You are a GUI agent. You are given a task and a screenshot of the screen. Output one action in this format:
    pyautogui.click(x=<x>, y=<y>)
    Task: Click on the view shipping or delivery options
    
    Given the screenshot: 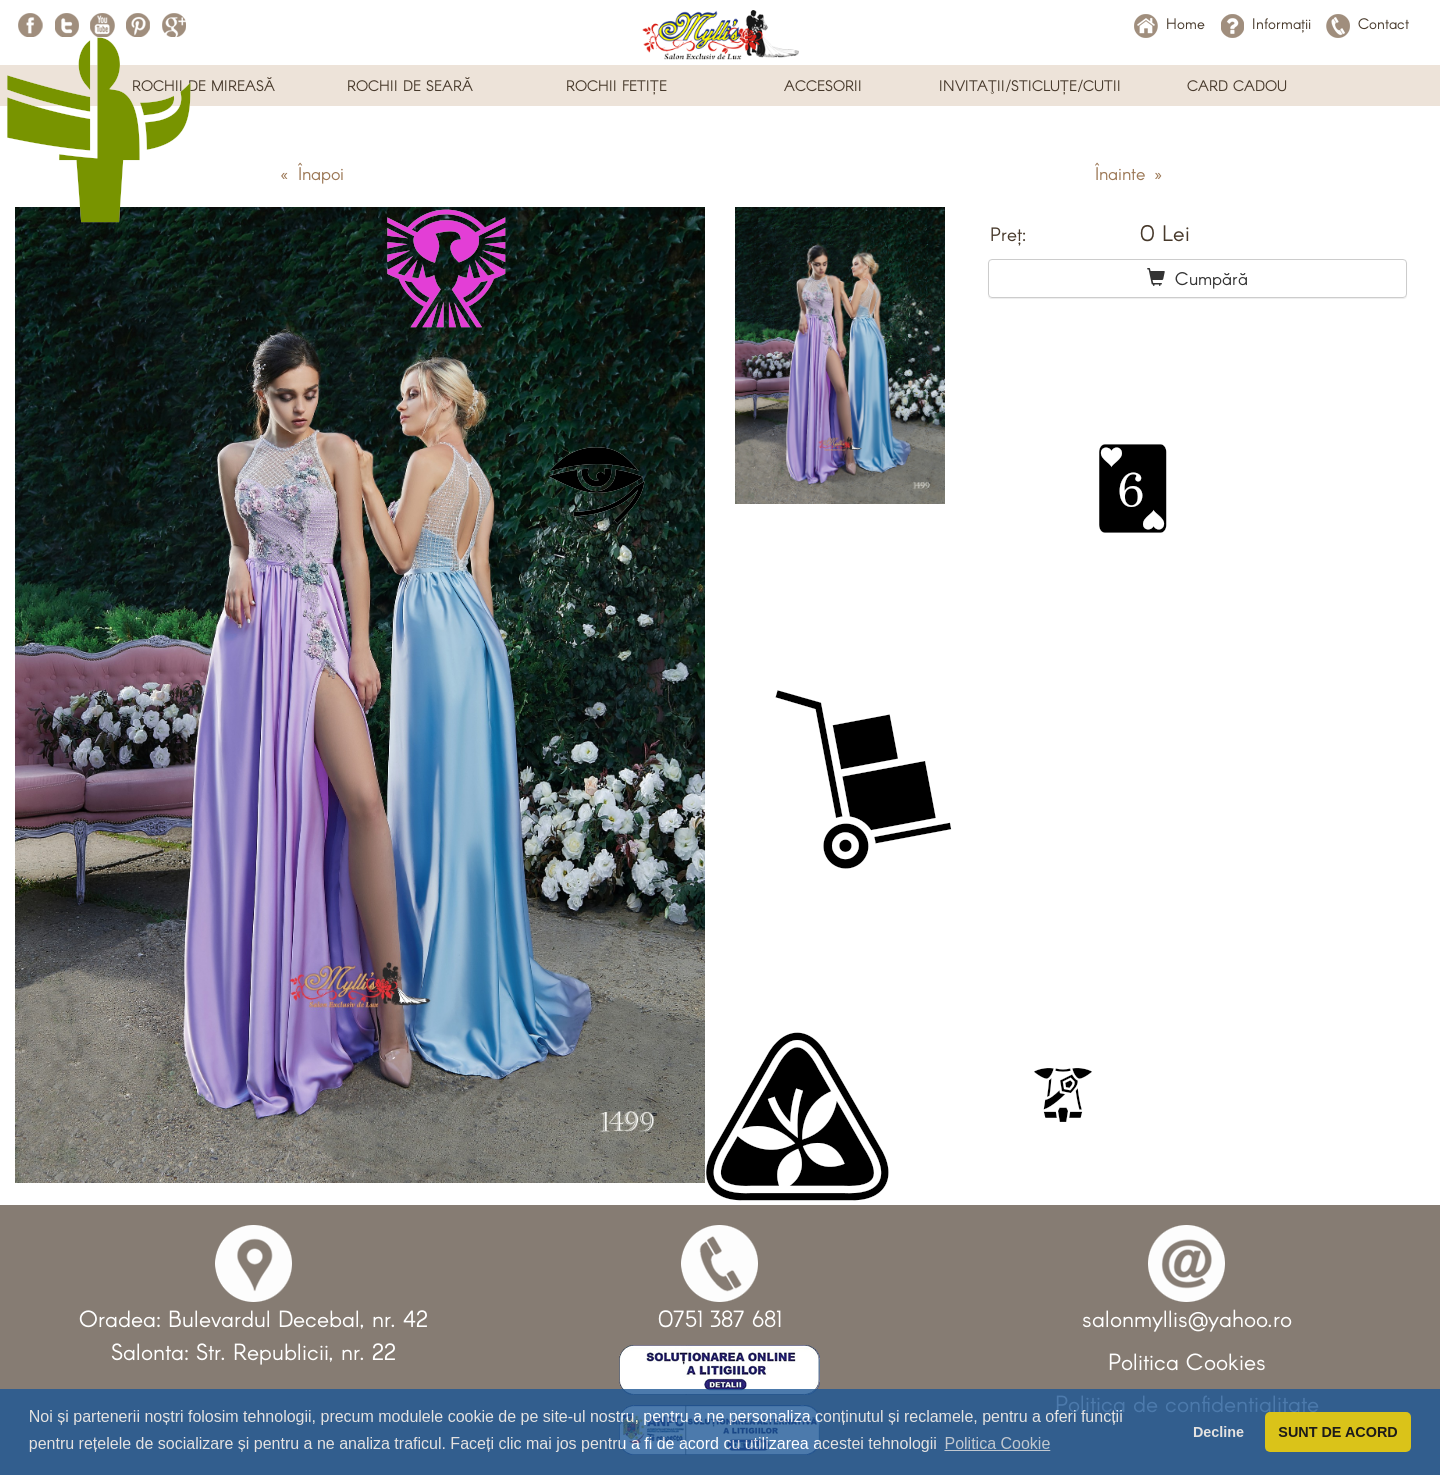 What is the action you would take?
    pyautogui.click(x=867, y=772)
    